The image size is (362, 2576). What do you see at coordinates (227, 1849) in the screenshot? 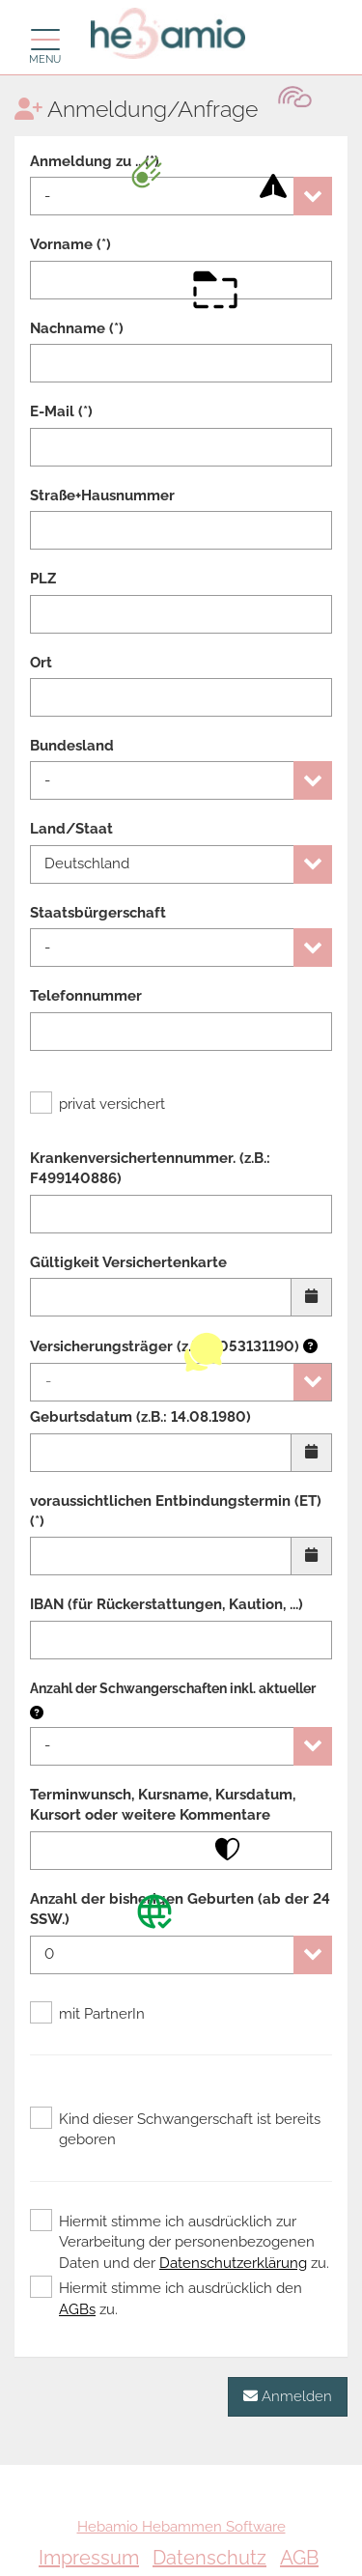
I see `indicates partial like or favorite status` at bounding box center [227, 1849].